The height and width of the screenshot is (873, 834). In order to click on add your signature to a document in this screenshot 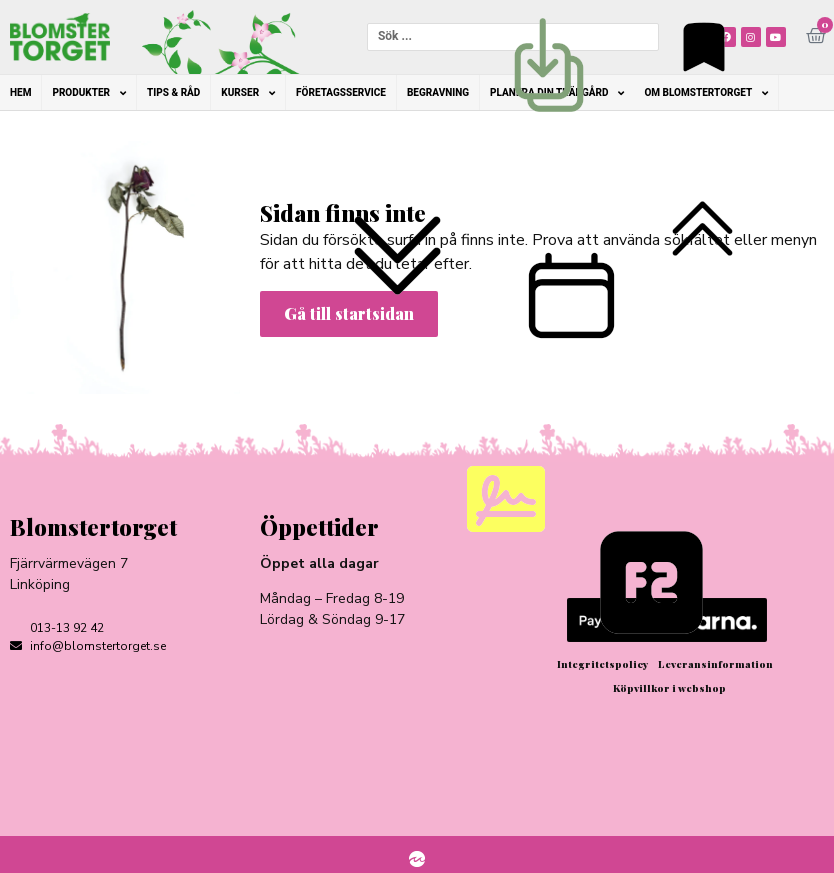, I will do `click(506, 499)`.